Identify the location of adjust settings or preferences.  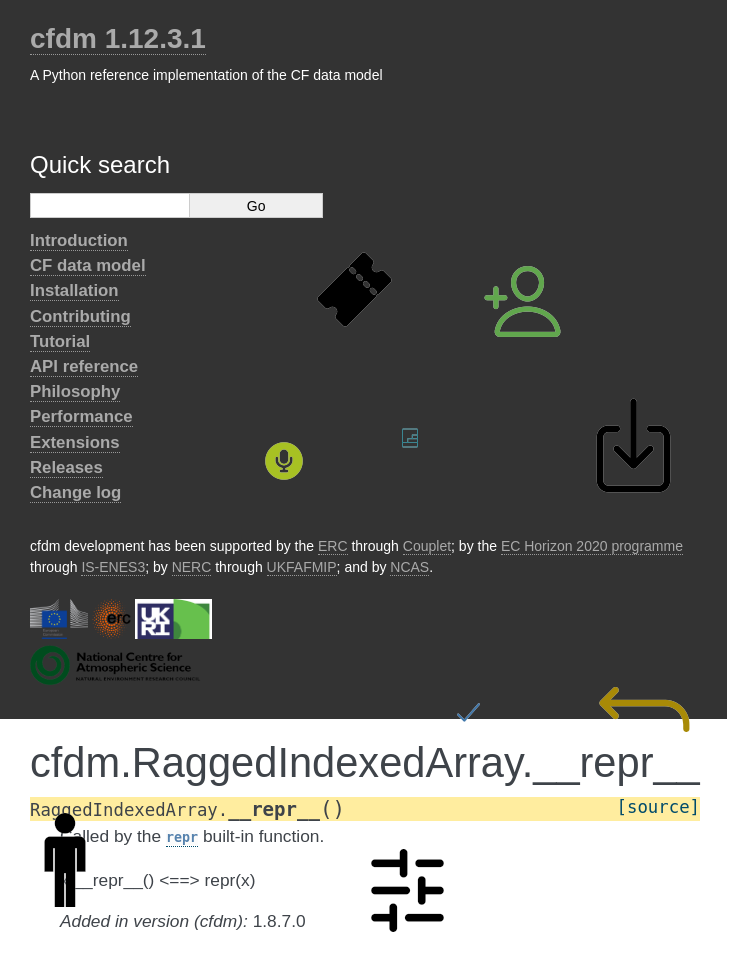
(407, 890).